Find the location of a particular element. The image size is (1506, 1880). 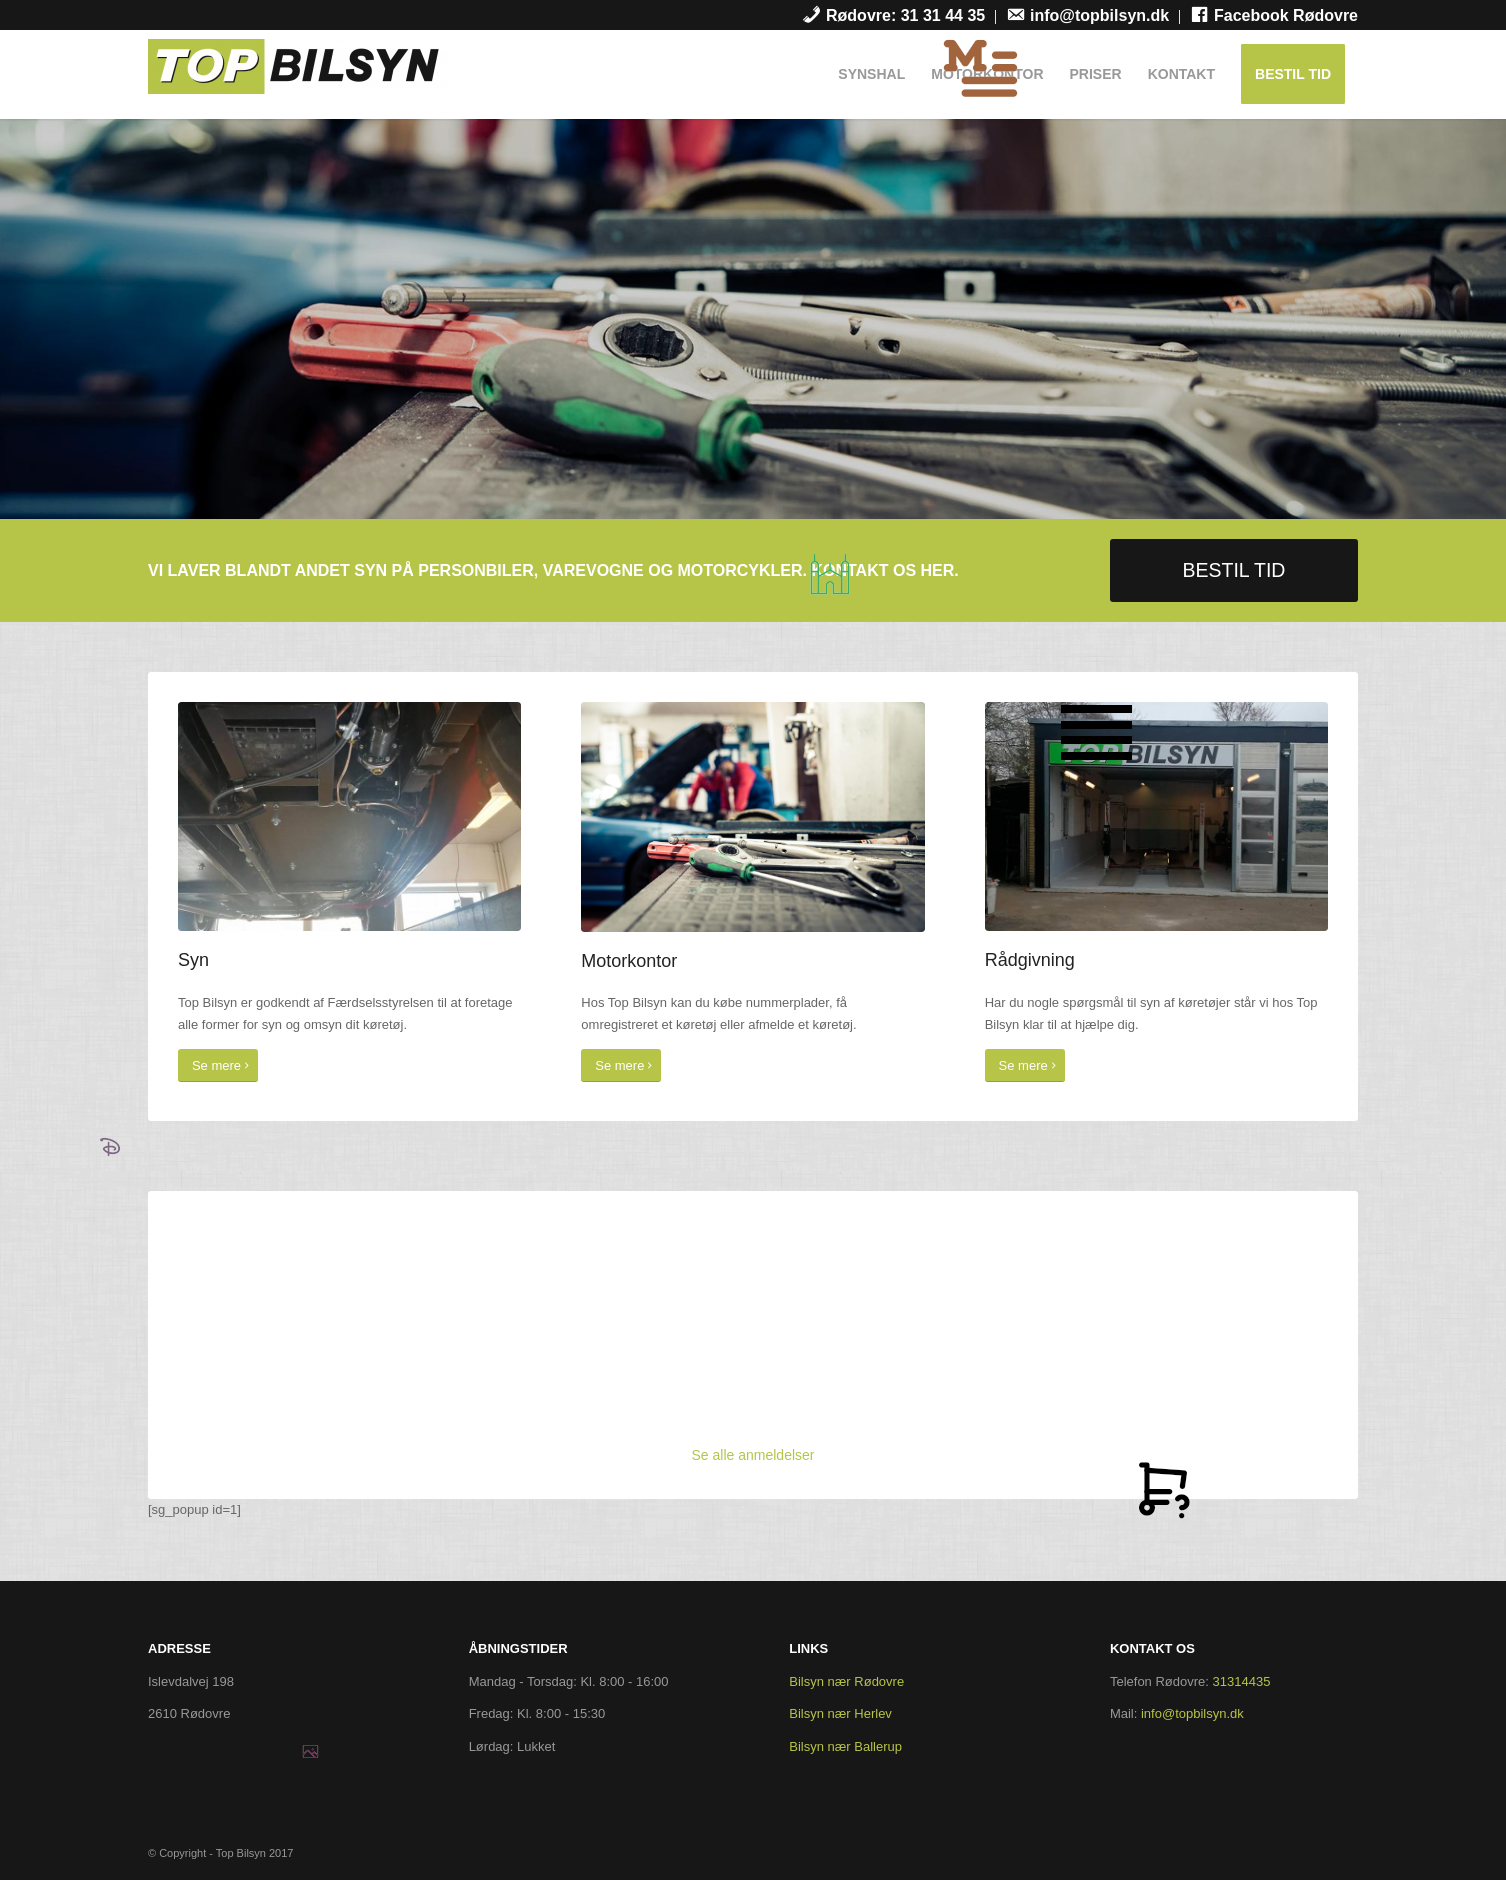

access disney+ streaming service is located at coordinates (110, 1146).